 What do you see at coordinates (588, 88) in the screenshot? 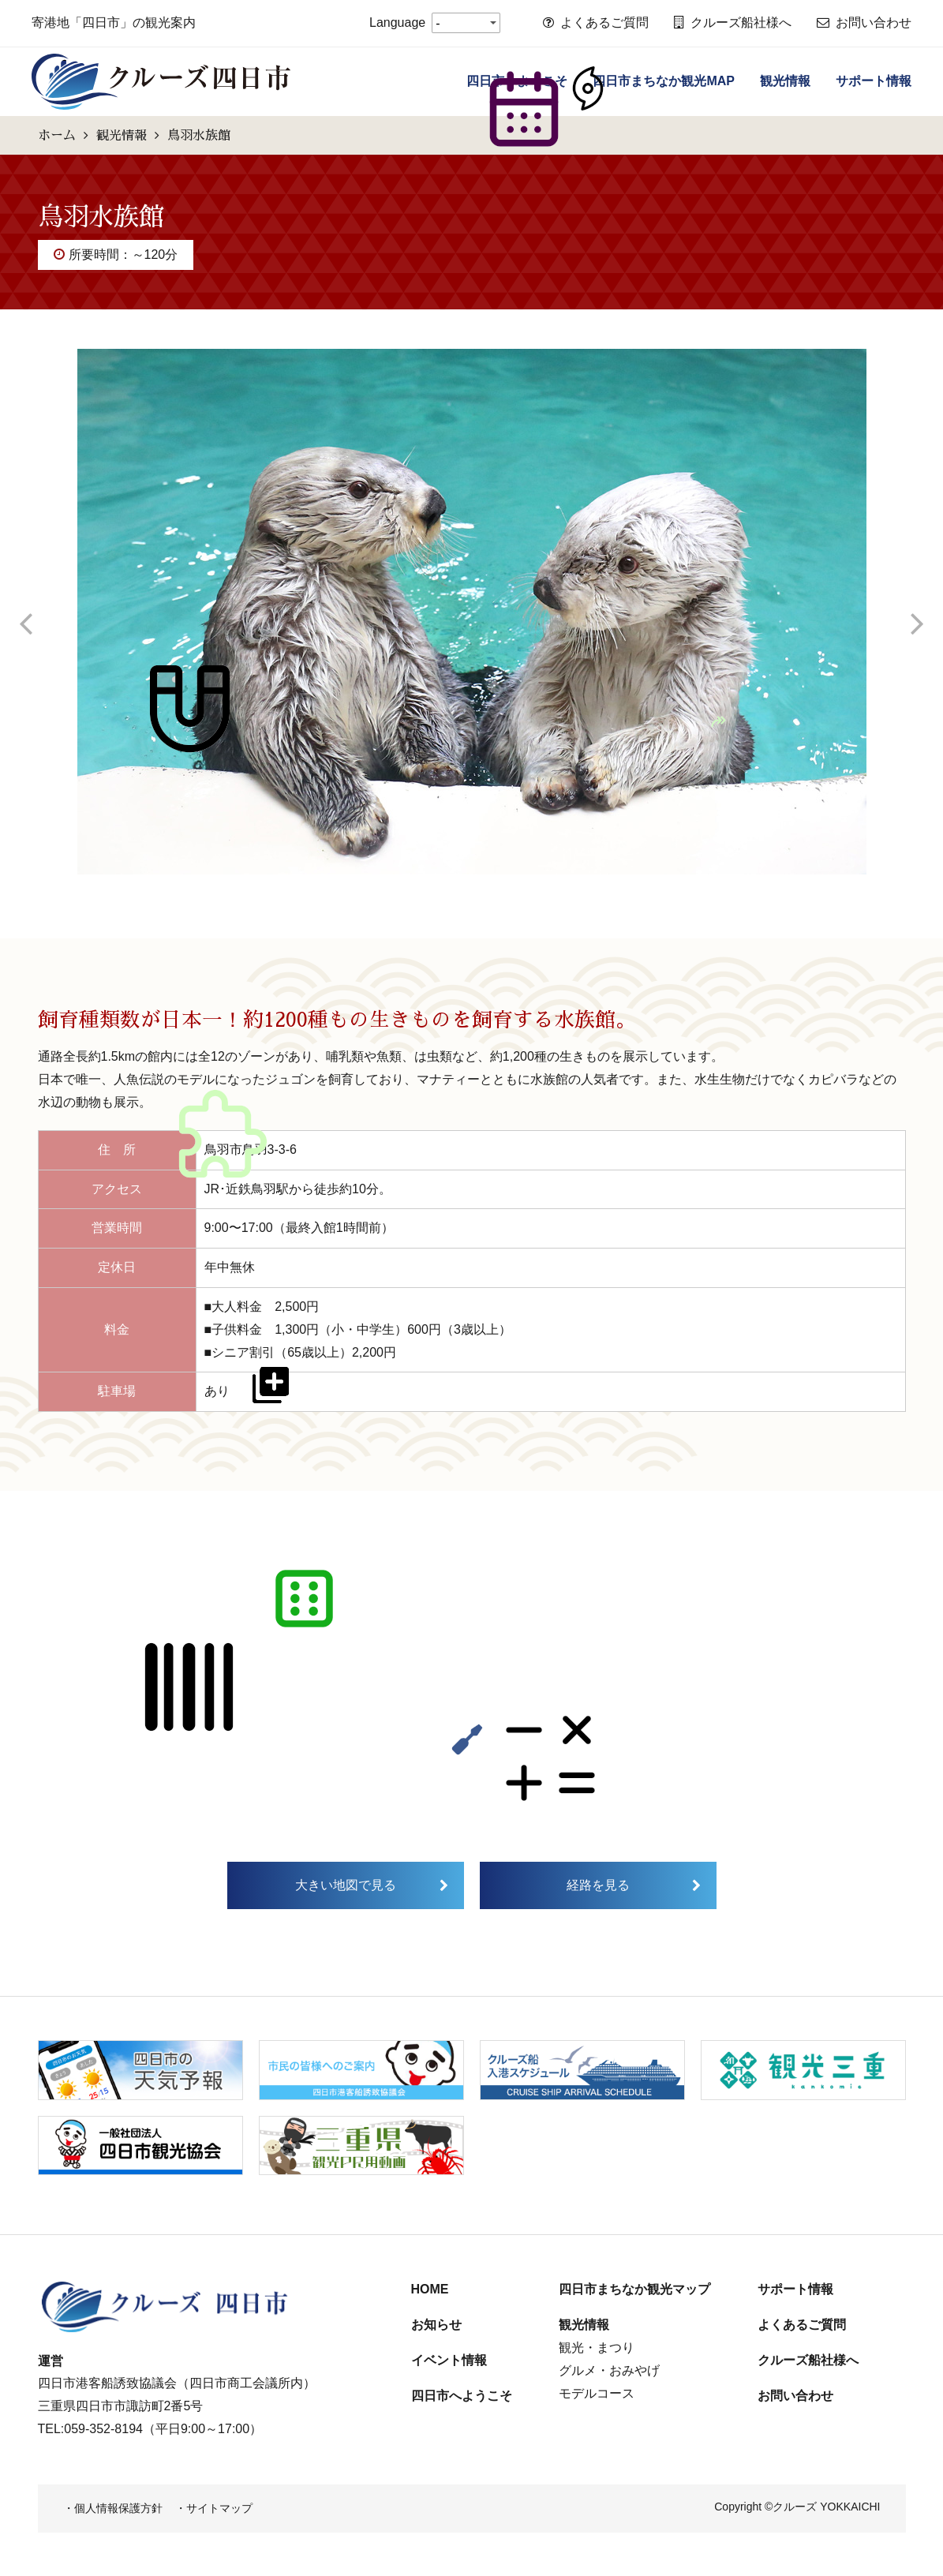
I see `indicates hurricane or tropical storm warning` at bounding box center [588, 88].